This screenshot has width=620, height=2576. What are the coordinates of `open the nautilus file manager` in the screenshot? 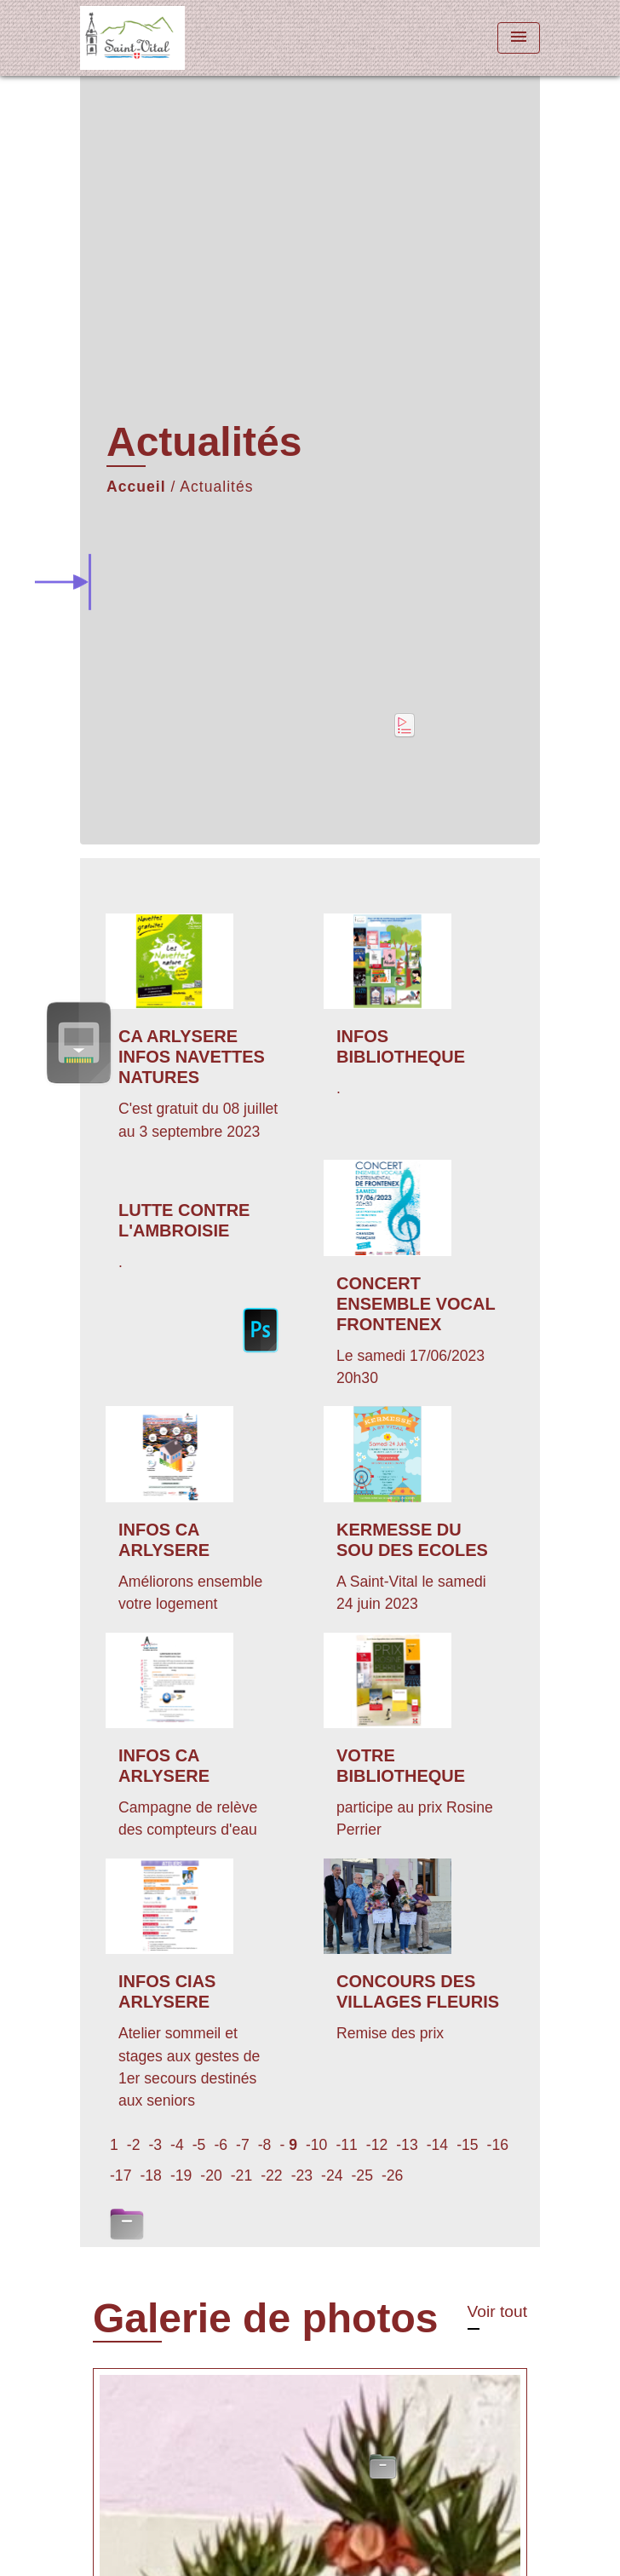 It's located at (127, 2224).